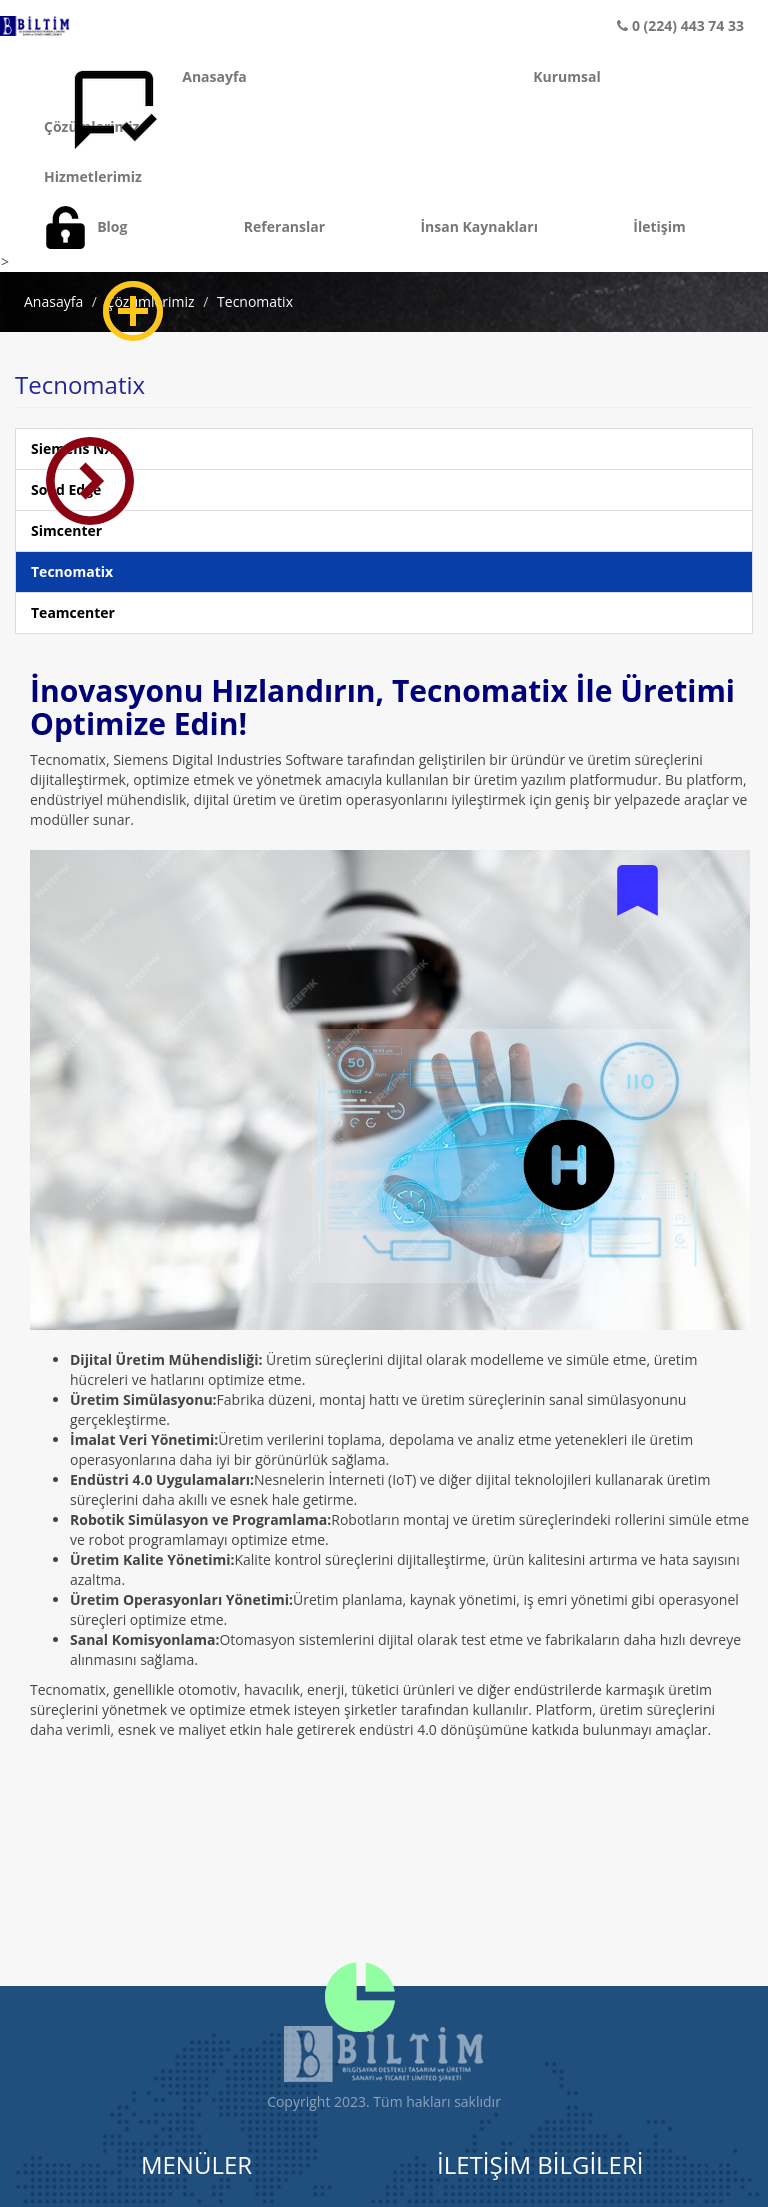 The width and height of the screenshot is (768, 2207). Describe the element at coordinates (133, 311) in the screenshot. I see `add a new item` at that location.